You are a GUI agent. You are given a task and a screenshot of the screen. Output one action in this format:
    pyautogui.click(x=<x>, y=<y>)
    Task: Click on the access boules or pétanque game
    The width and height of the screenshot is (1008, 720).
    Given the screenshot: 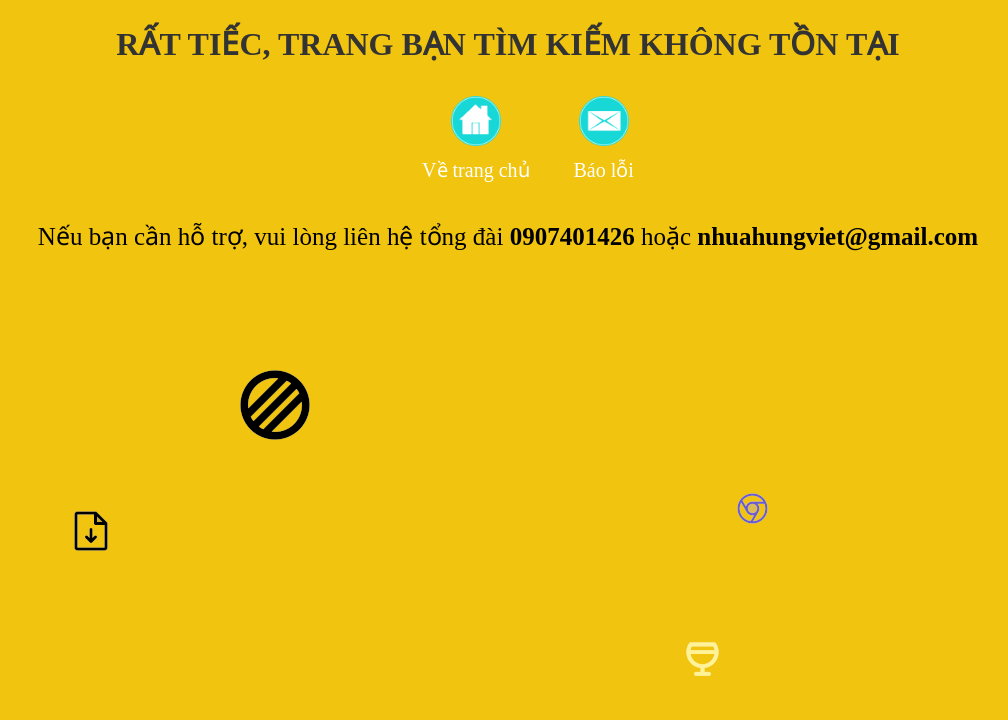 What is the action you would take?
    pyautogui.click(x=275, y=405)
    